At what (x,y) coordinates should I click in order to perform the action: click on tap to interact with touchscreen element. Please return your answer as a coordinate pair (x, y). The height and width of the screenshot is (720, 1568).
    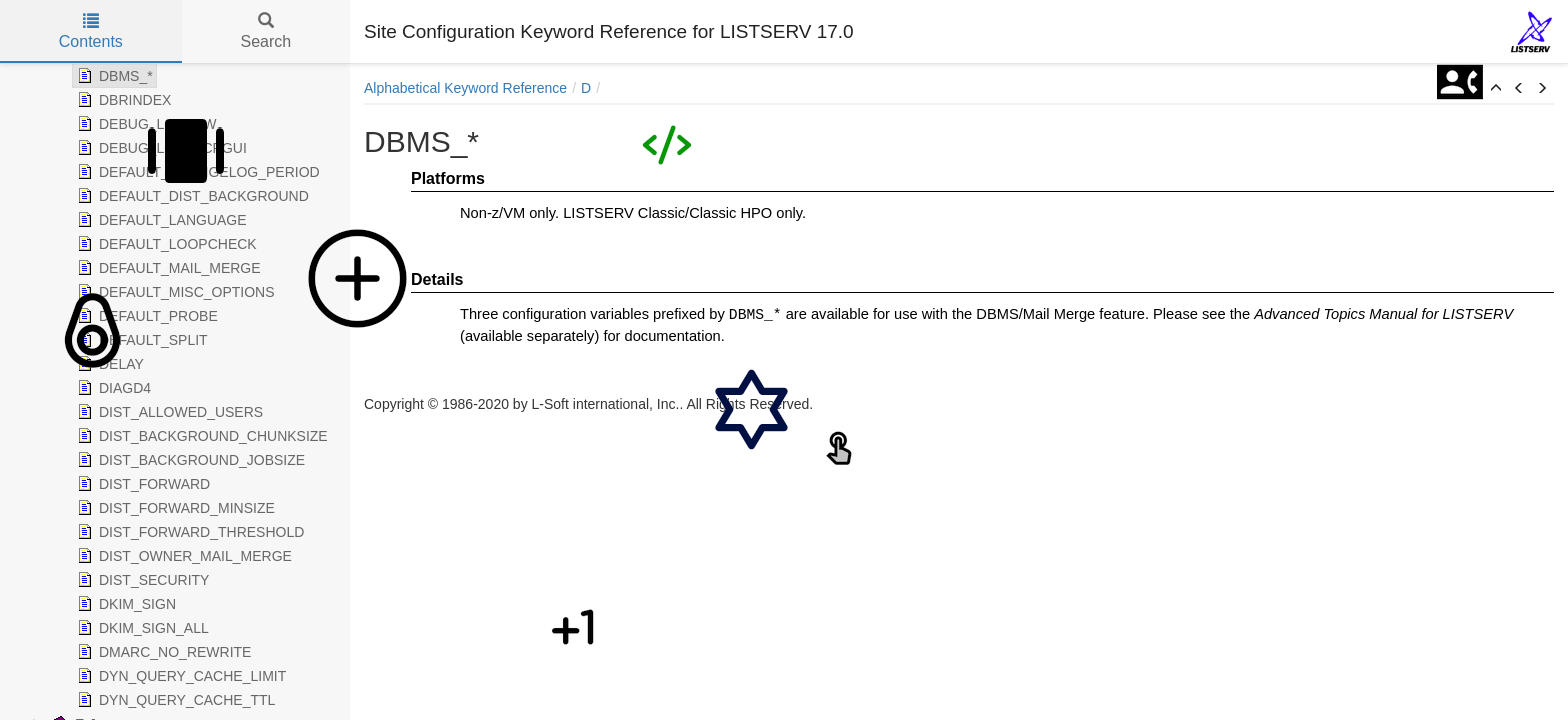
    Looking at the image, I should click on (839, 449).